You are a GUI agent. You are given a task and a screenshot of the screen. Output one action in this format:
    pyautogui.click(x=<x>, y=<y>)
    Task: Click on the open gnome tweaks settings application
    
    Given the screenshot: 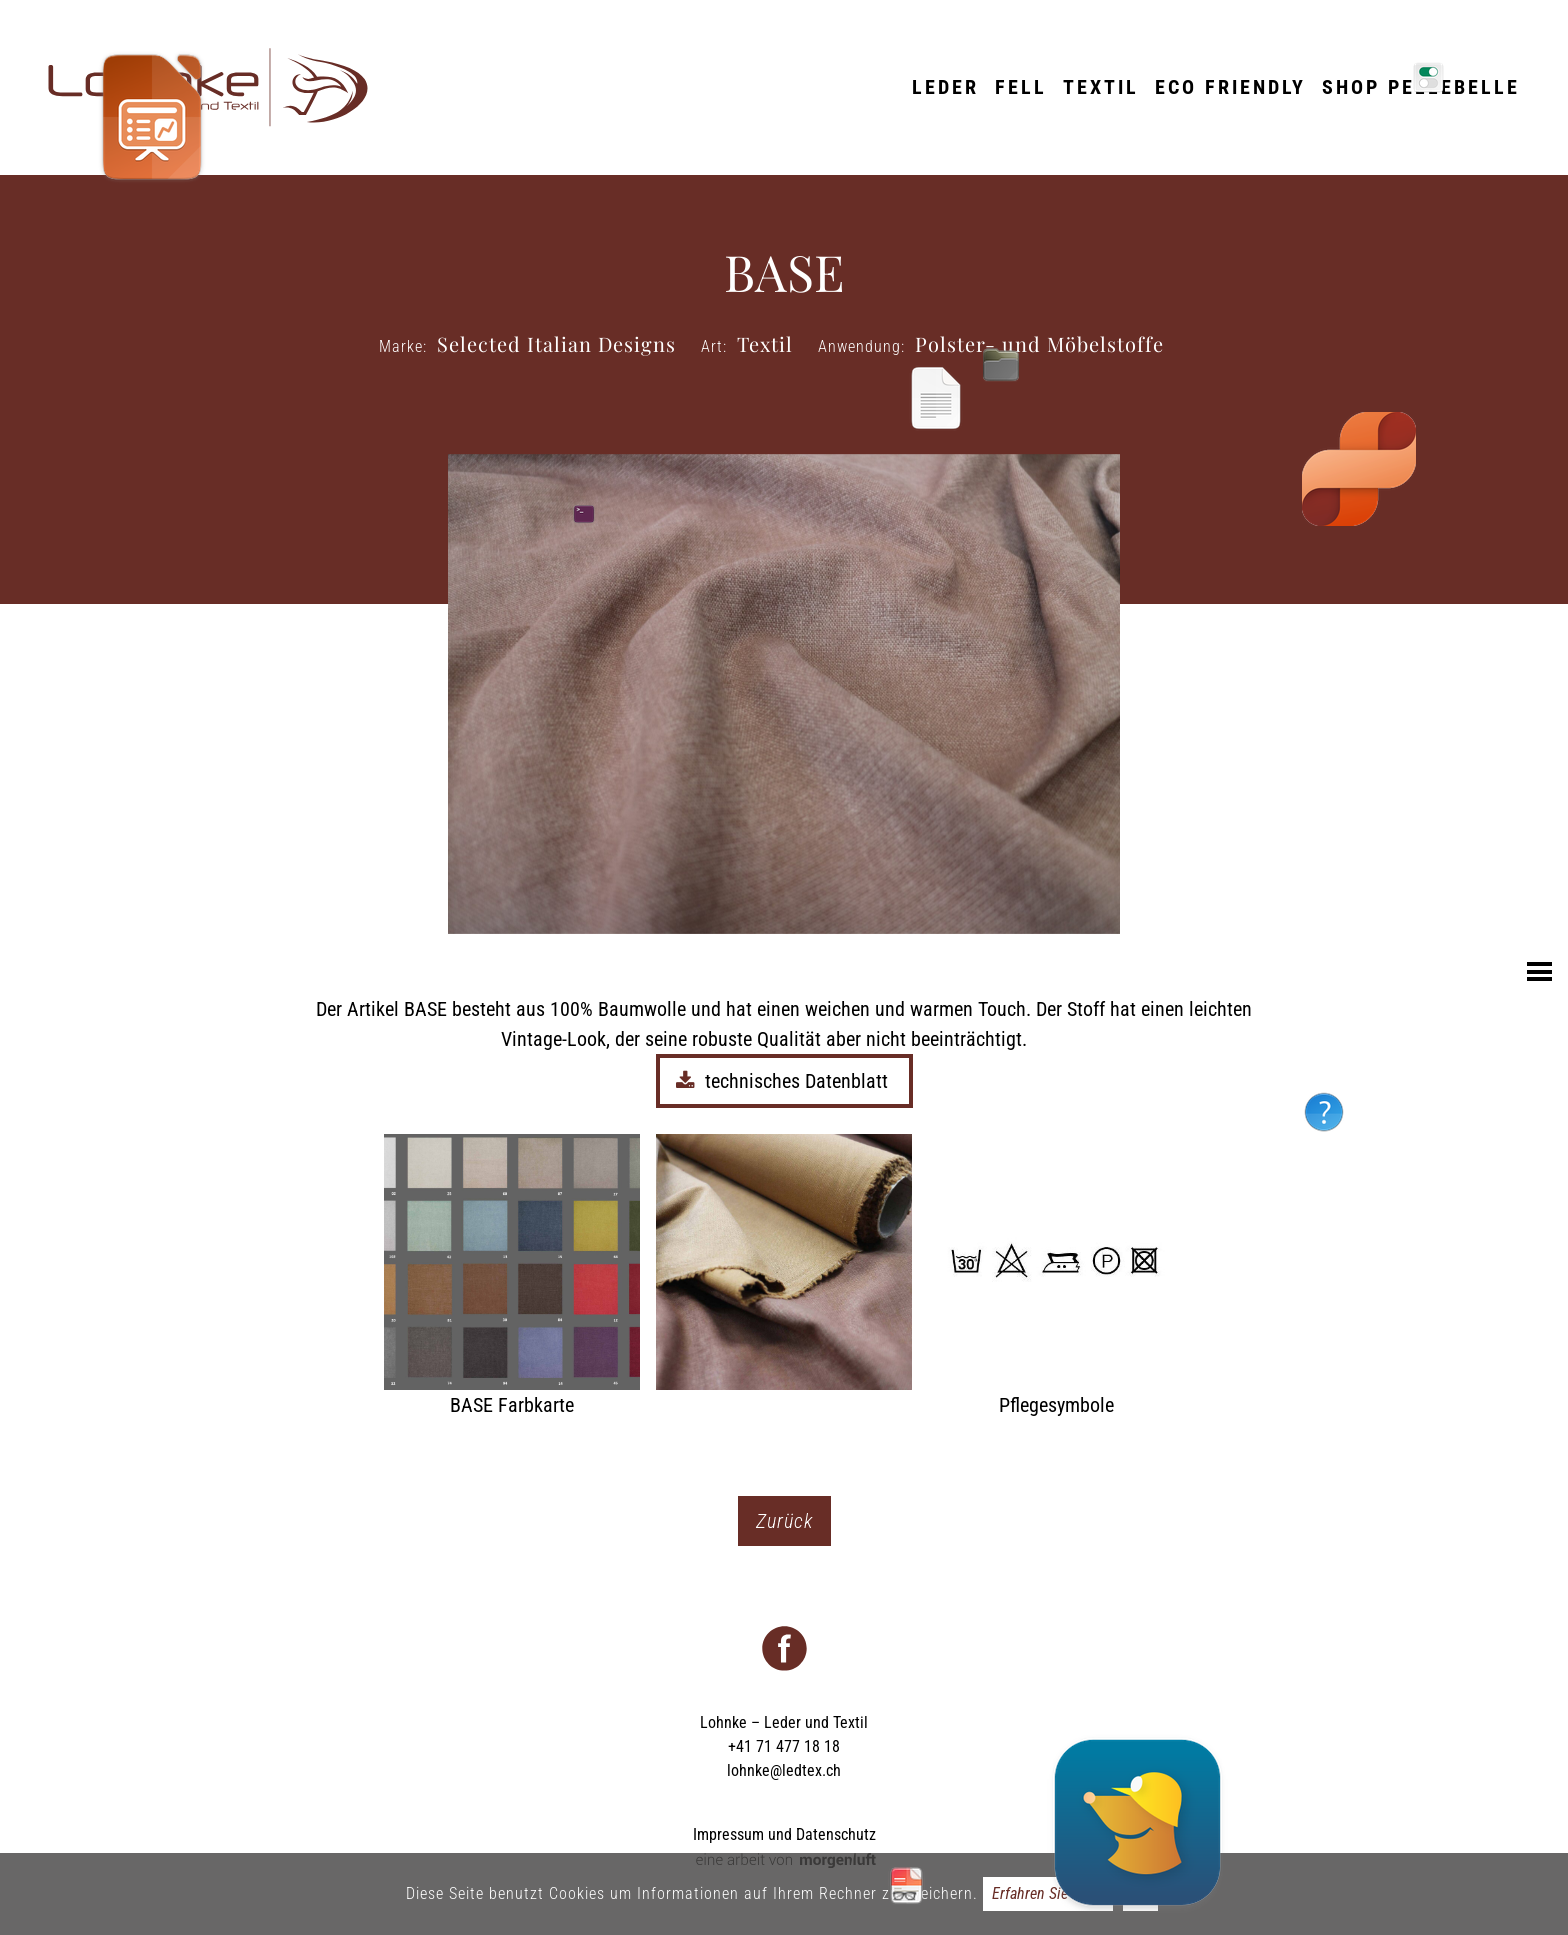 What is the action you would take?
    pyautogui.click(x=1428, y=77)
    